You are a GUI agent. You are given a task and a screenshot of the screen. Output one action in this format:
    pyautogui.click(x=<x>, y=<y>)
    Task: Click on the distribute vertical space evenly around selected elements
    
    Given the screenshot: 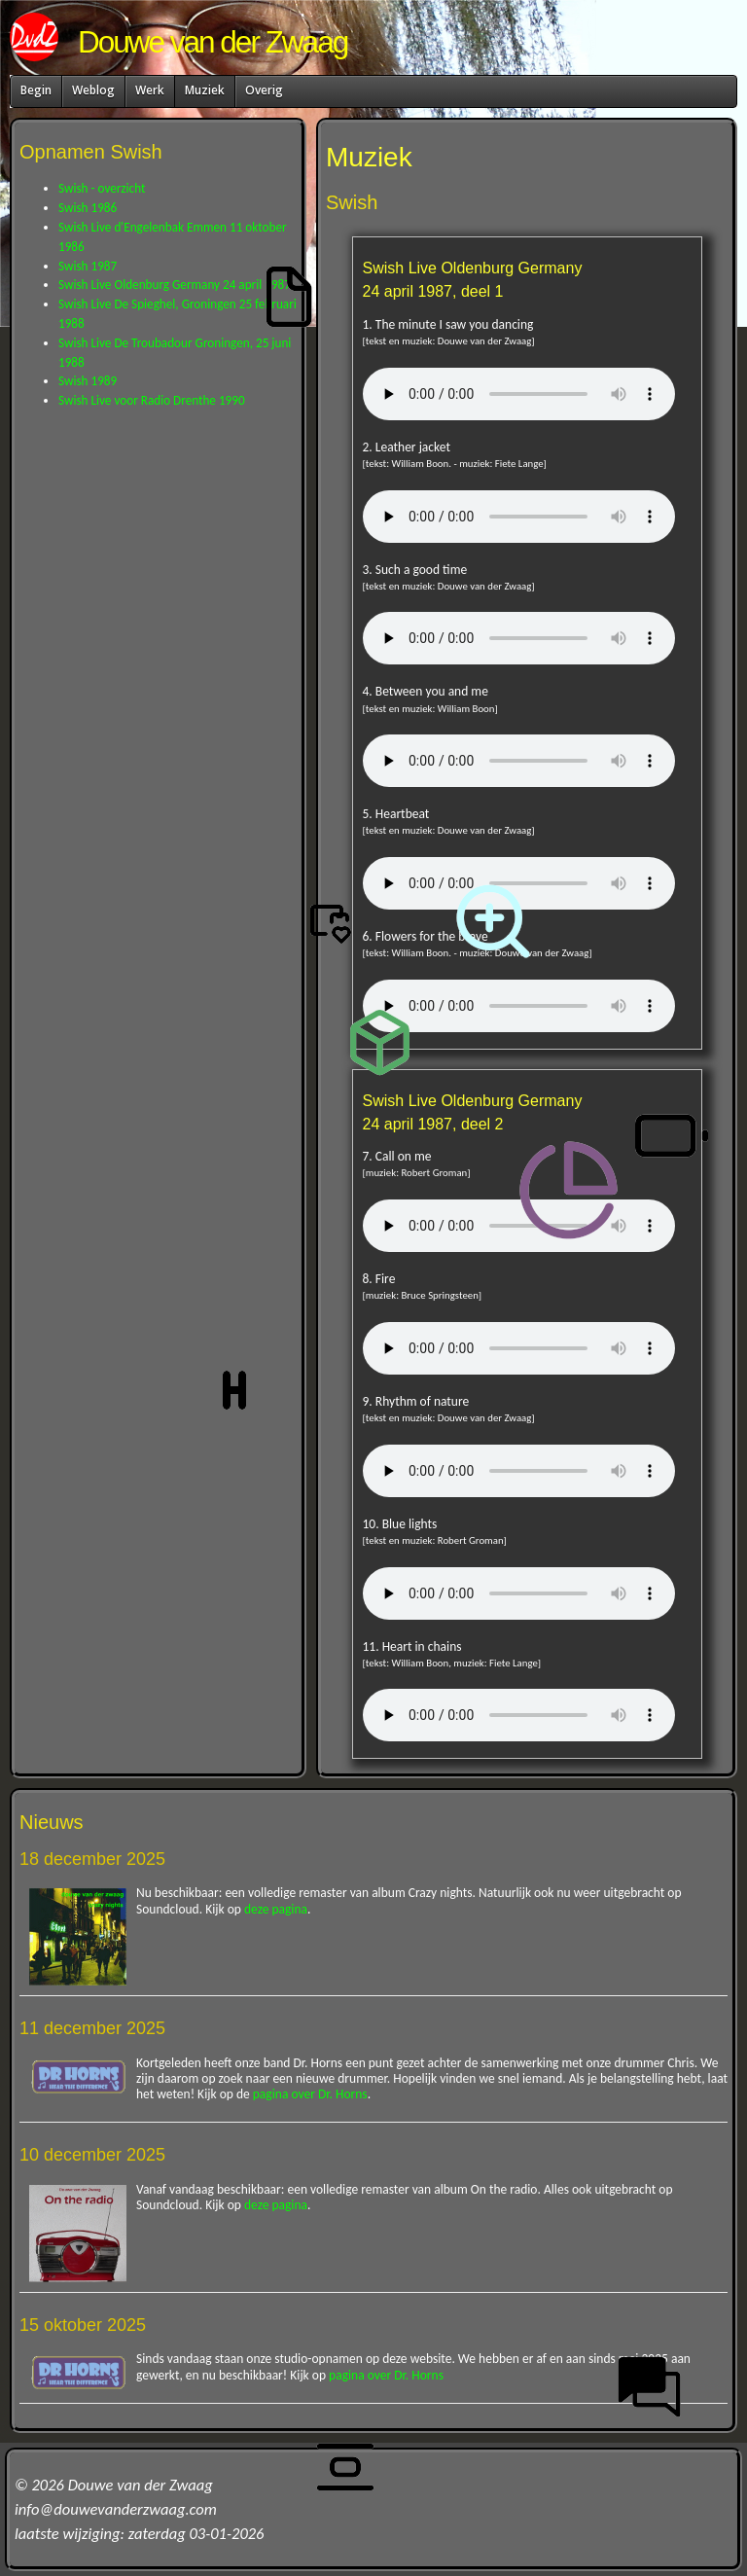 What is the action you would take?
    pyautogui.click(x=345, y=2467)
    